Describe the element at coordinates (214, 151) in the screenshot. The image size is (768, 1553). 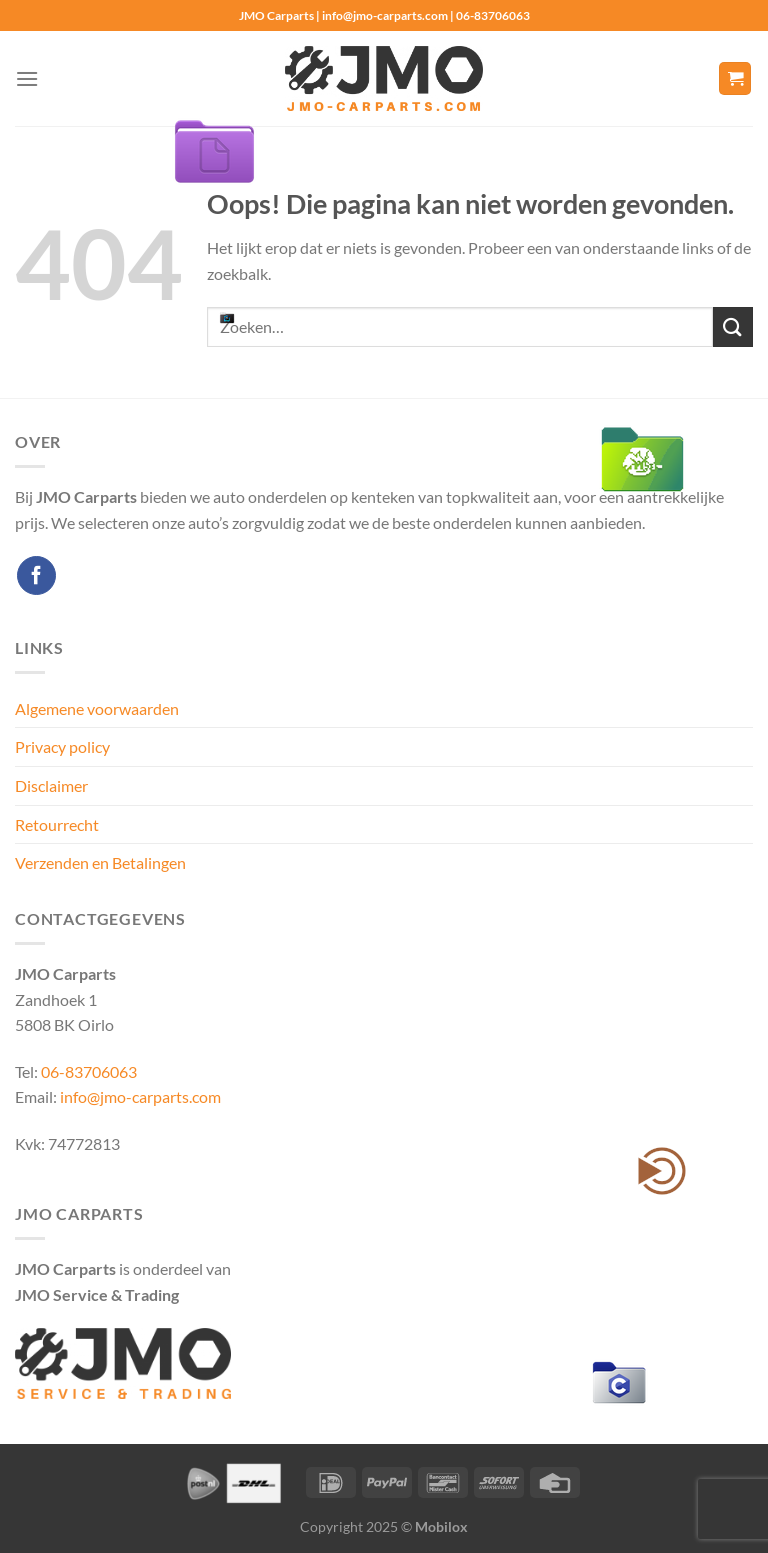
I see `open your documents folder` at that location.